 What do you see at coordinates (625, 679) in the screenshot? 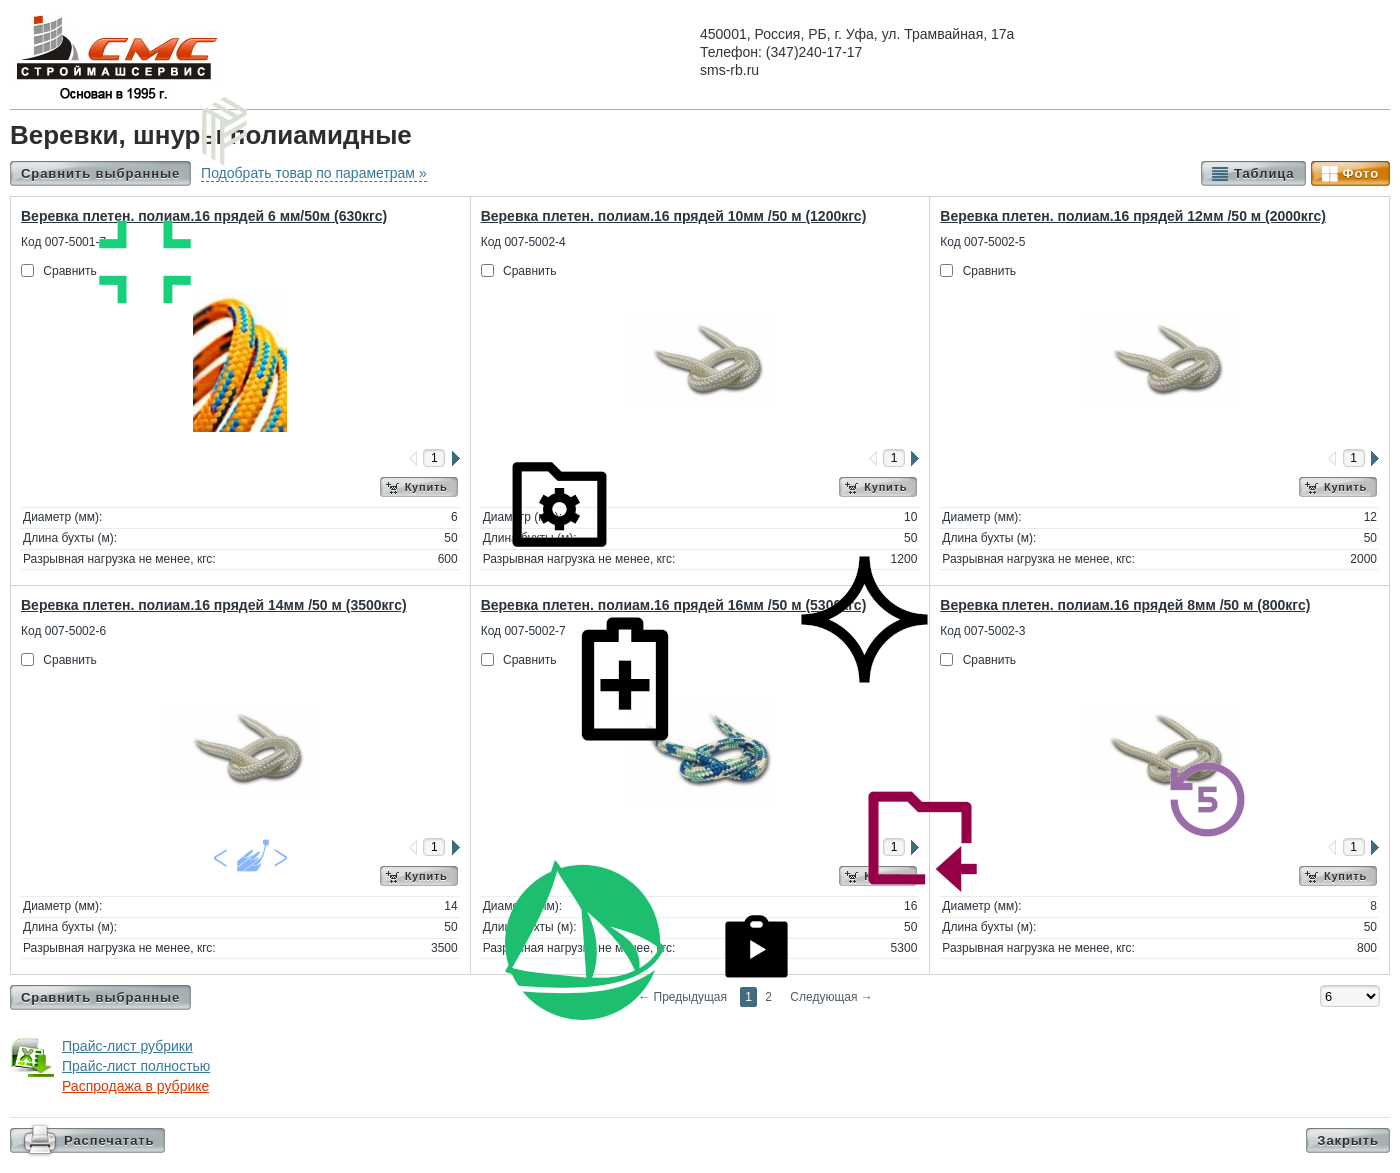
I see `enable battery saver mode` at bounding box center [625, 679].